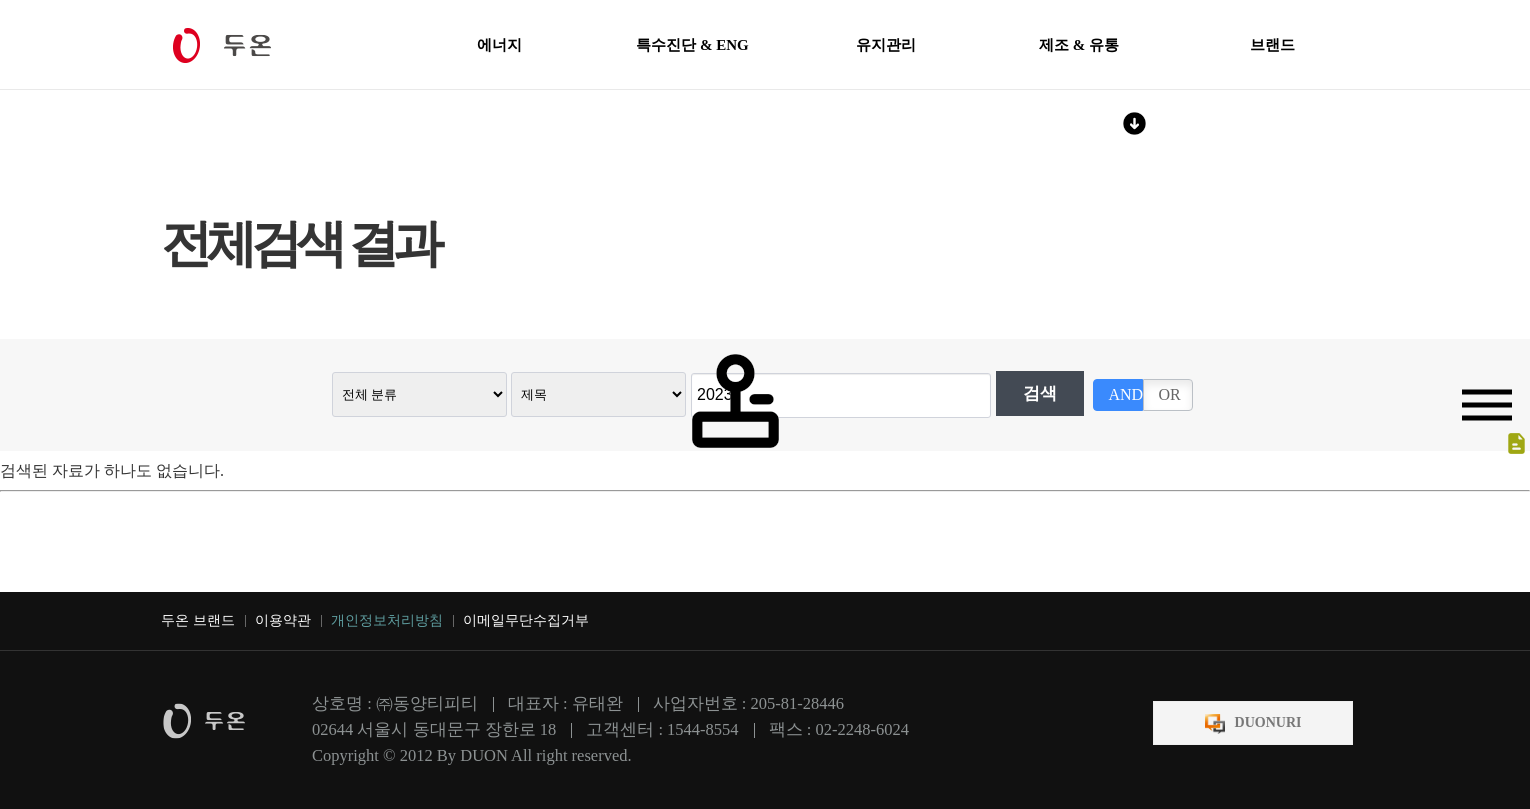 The height and width of the screenshot is (809, 1530). What do you see at coordinates (1134, 123) in the screenshot?
I see `download a file or content` at bounding box center [1134, 123].